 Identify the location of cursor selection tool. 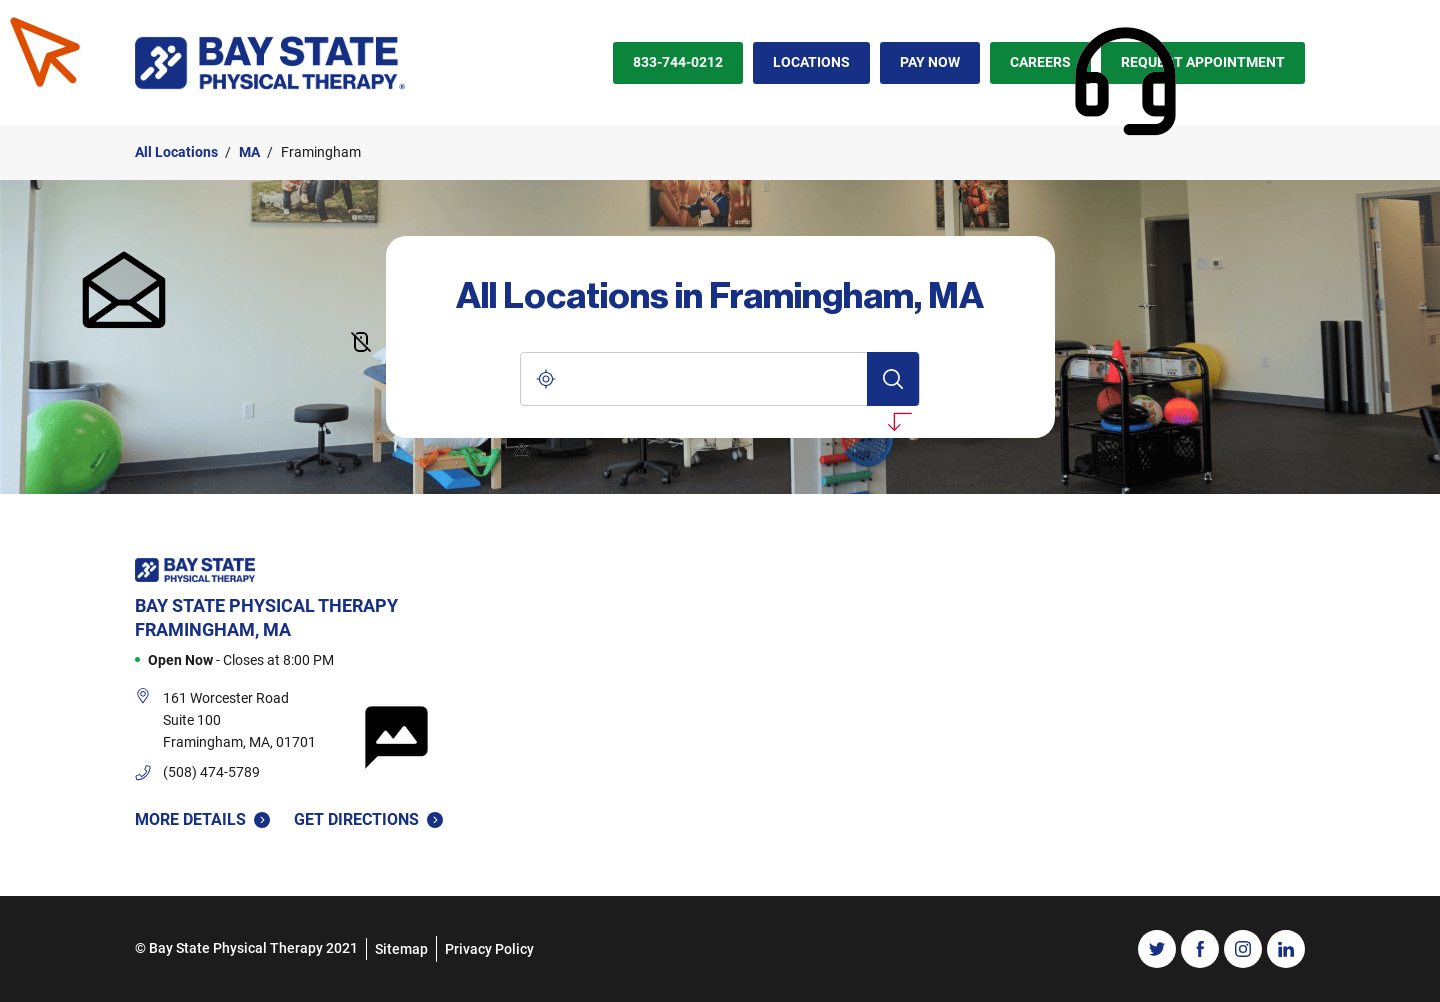
(47, 54).